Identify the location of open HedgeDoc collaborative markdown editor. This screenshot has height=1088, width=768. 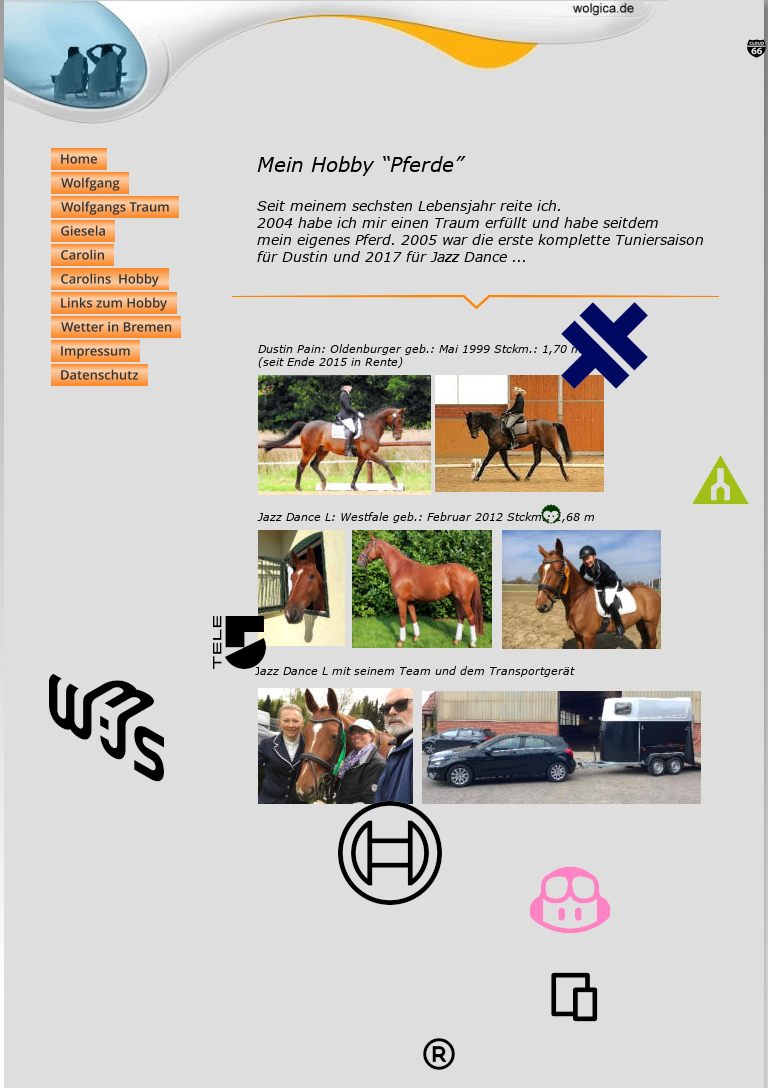
(551, 514).